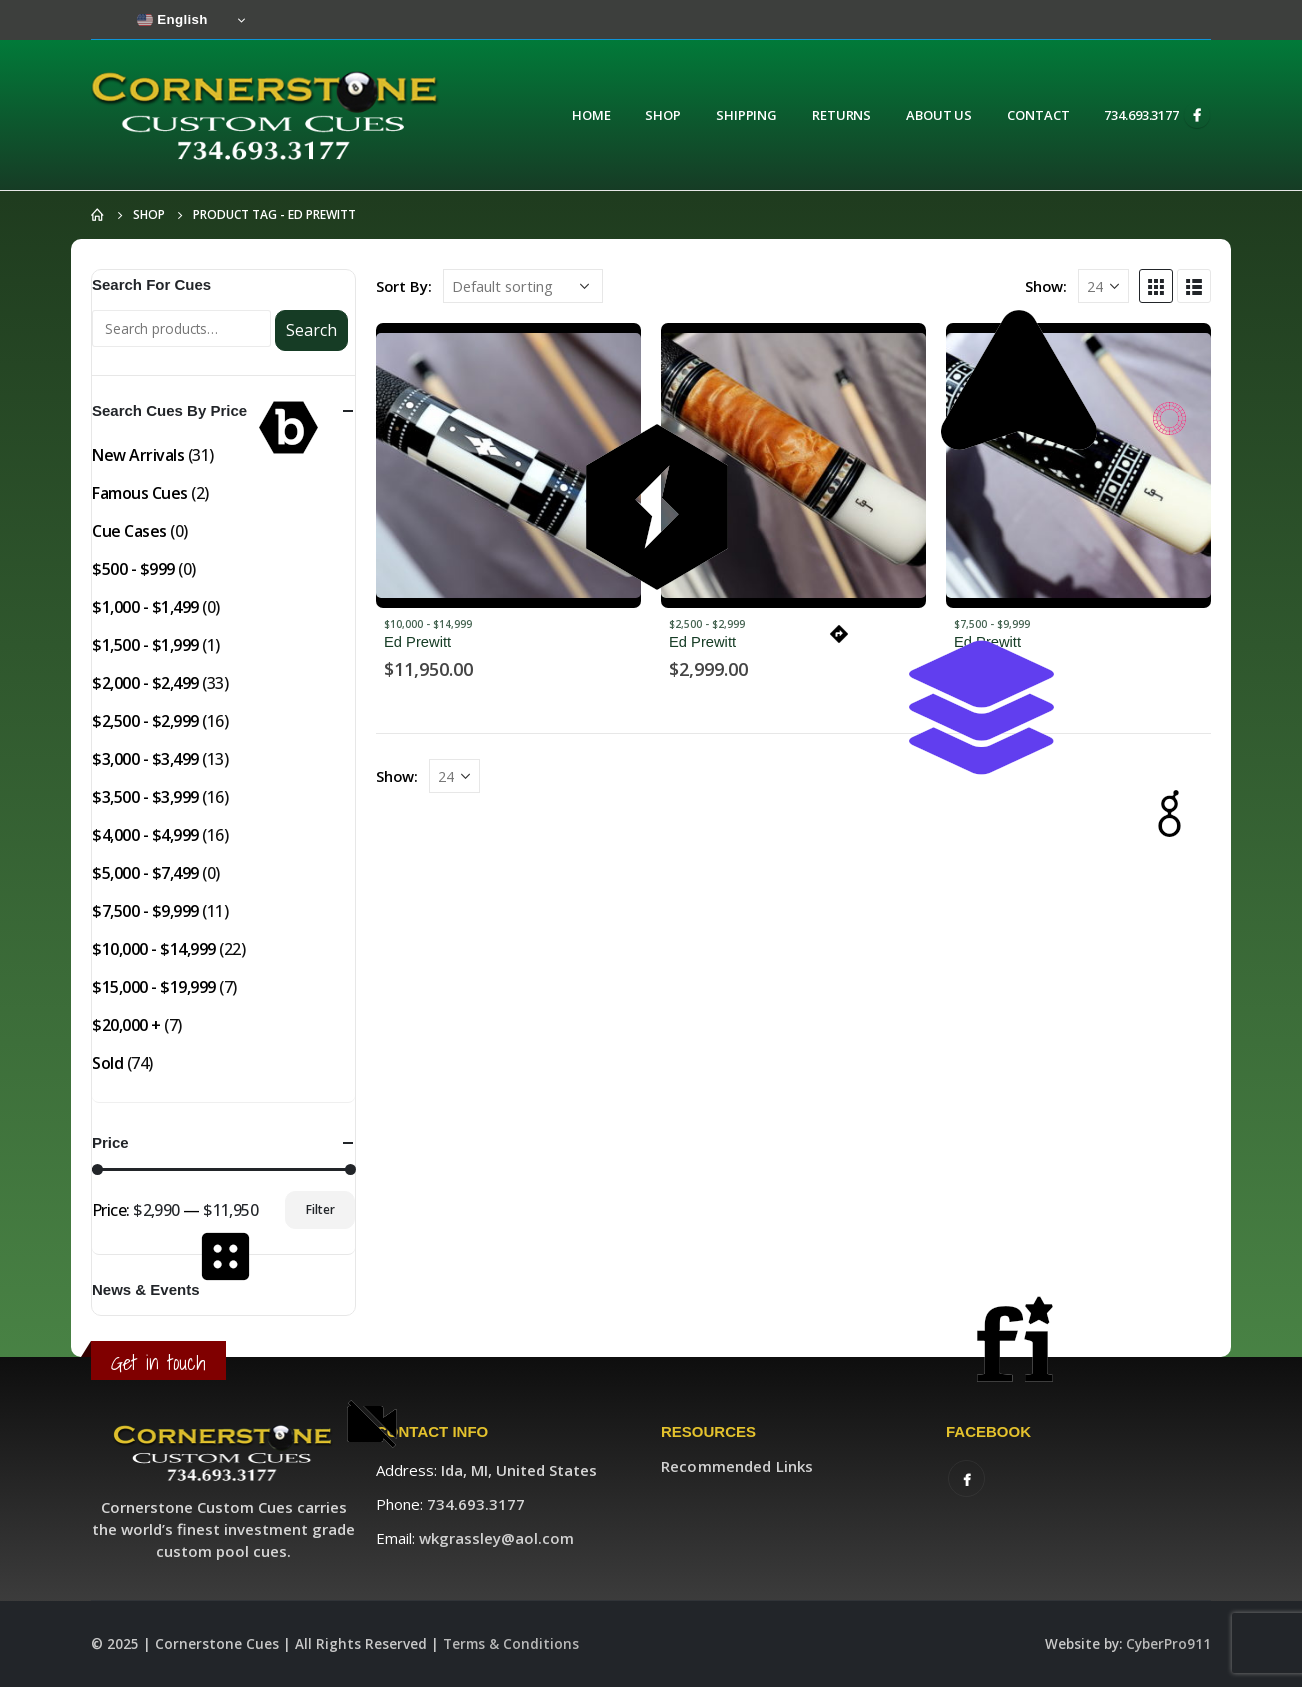 The image size is (1302, 1687). Describe the element at coordinates (288, 427) in the screenshot. I see `visit bugcrowd security platform` at that location.